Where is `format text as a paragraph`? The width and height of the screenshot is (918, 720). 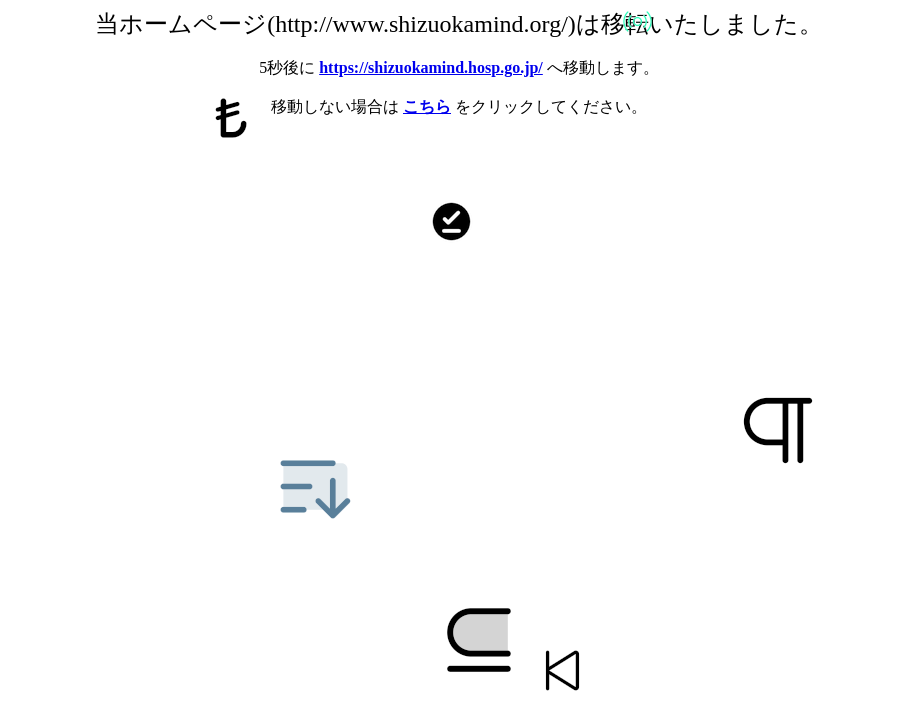 format text as a paragraph is located at coordinates (779, 430).